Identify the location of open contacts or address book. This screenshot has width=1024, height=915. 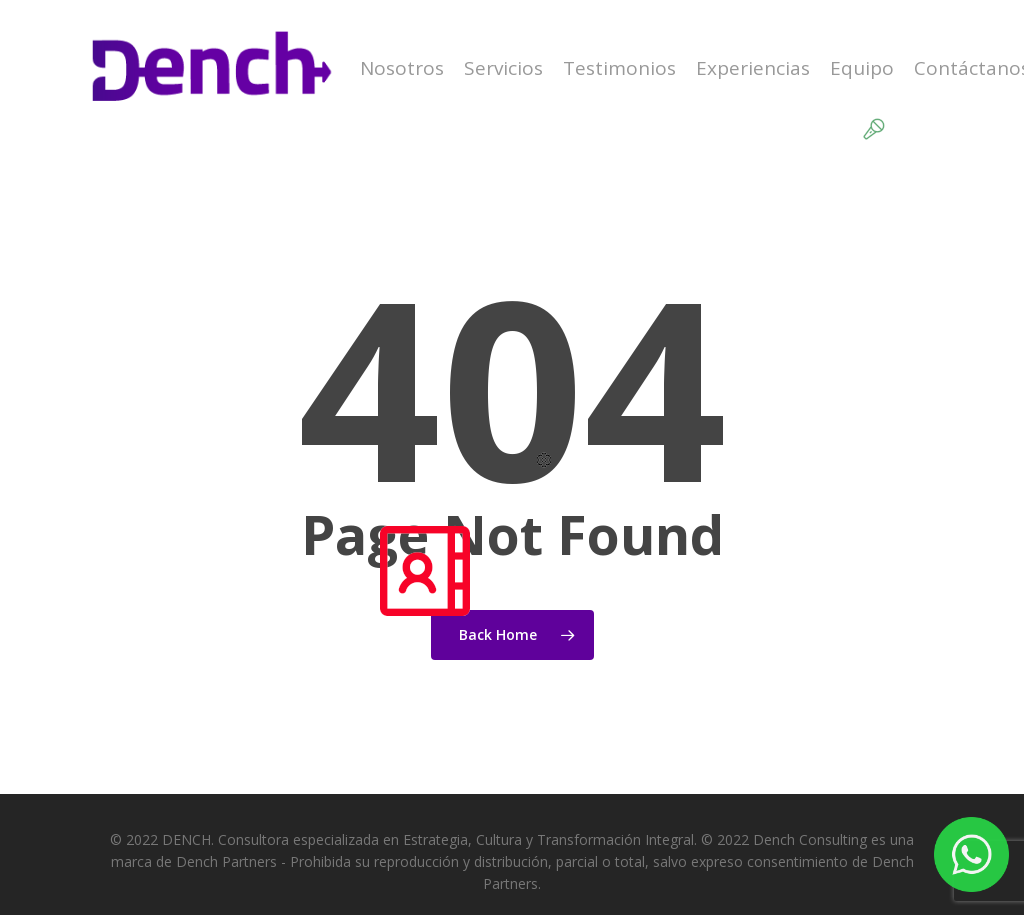
(425, 571).